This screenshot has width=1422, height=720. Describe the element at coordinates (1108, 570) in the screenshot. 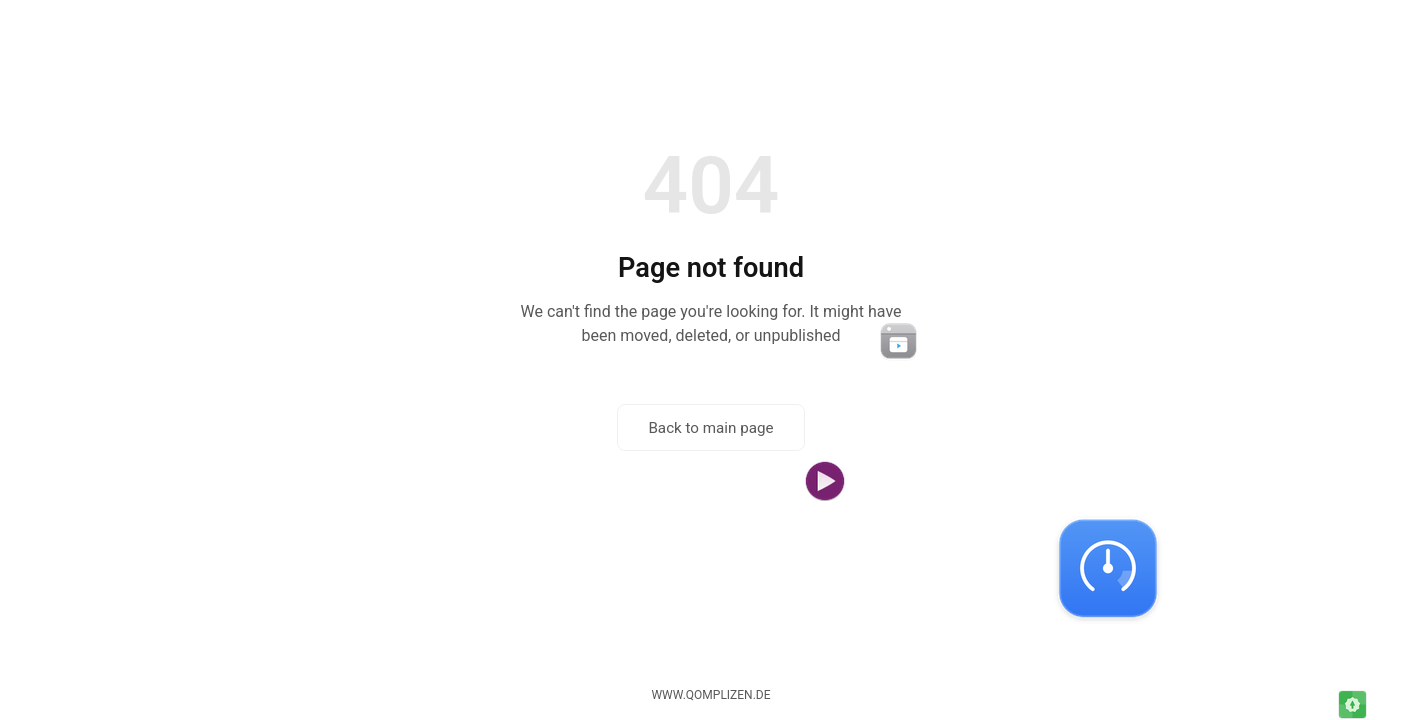

I see `open performance or speed settings` at that location.